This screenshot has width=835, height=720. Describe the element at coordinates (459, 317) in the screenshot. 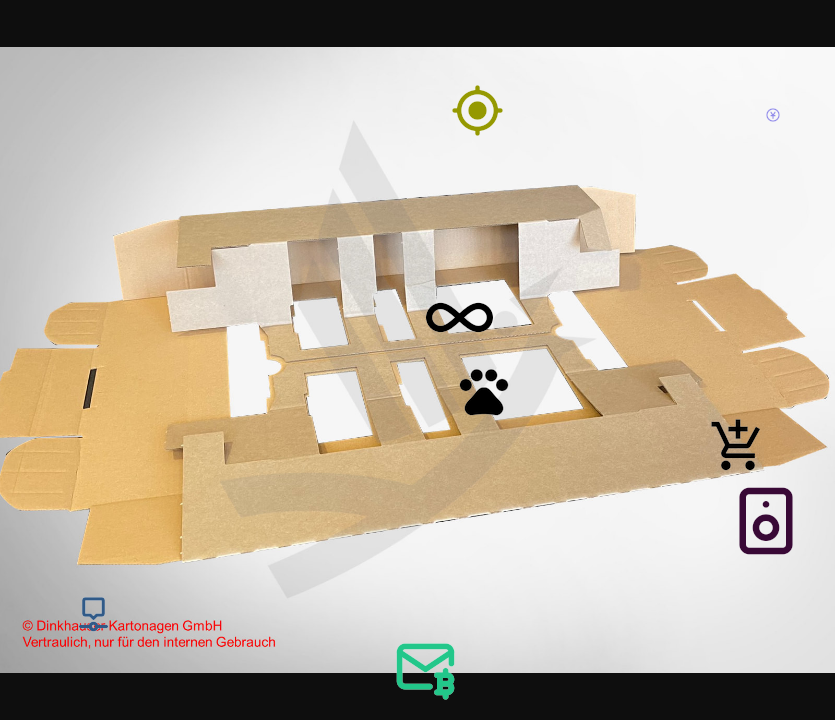

I see `indicates unlimited or infinite capacity` at that location.